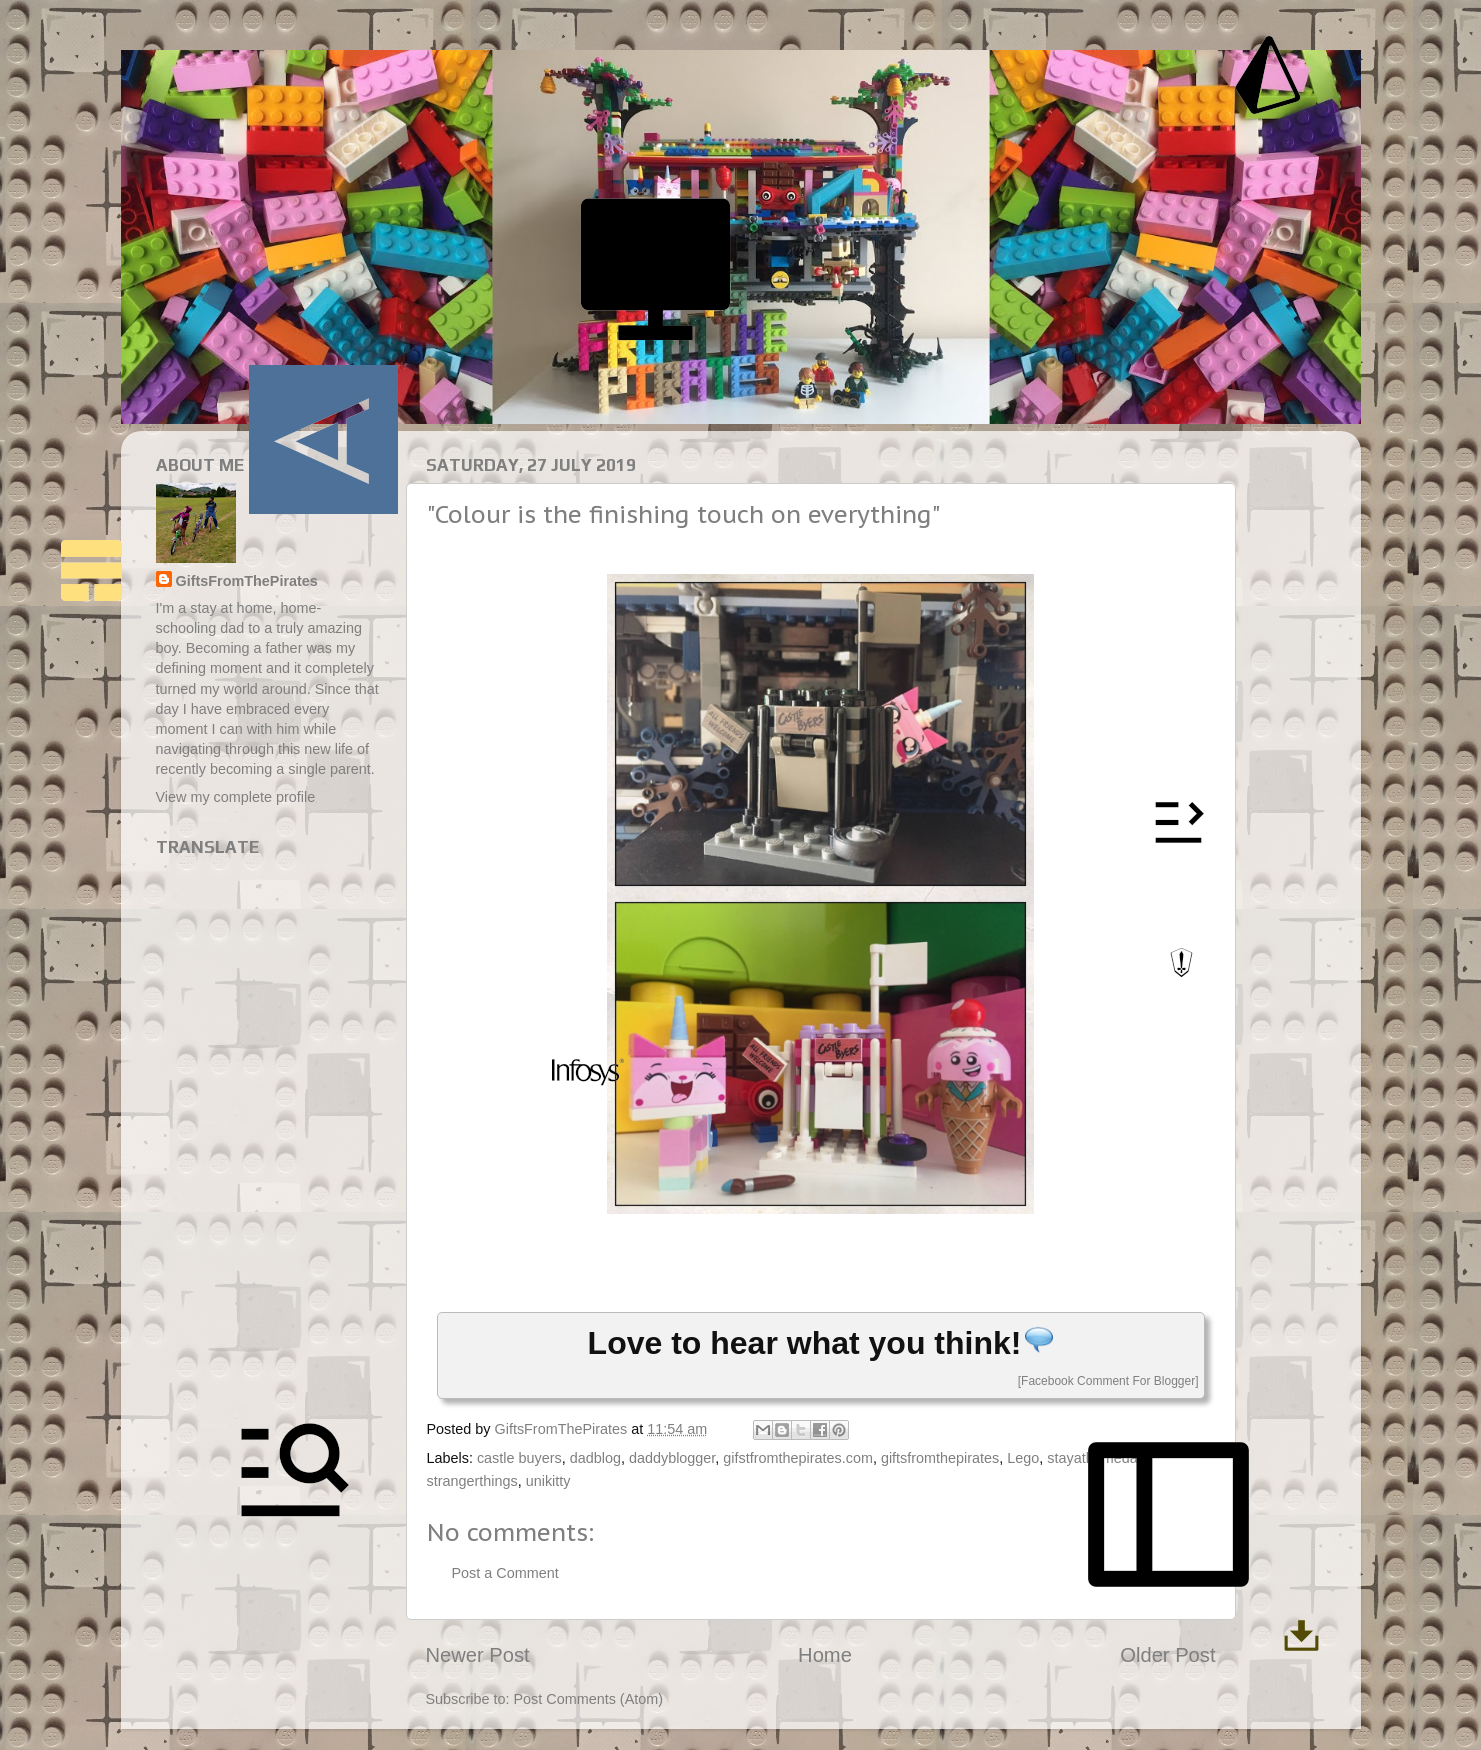 This screenshot has width=1481, height=1750. What do you see at coordinates (655, 265) in the screenshot?
I see `access desktop or computer settings` at bounding box center [655, 265].